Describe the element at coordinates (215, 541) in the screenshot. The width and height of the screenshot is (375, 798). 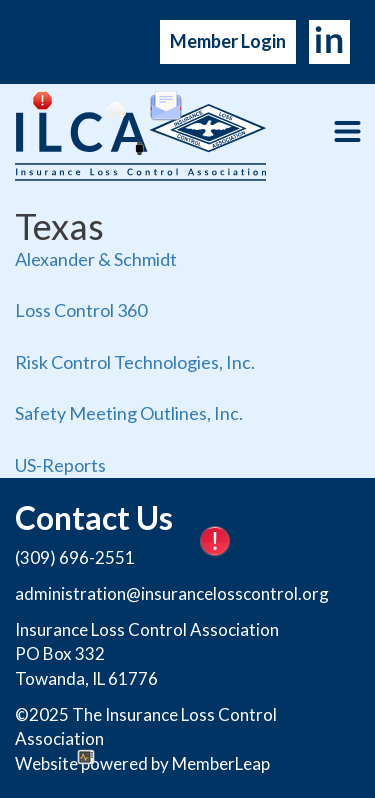
I see `indicates a warning or alert requiring attention` at that location.